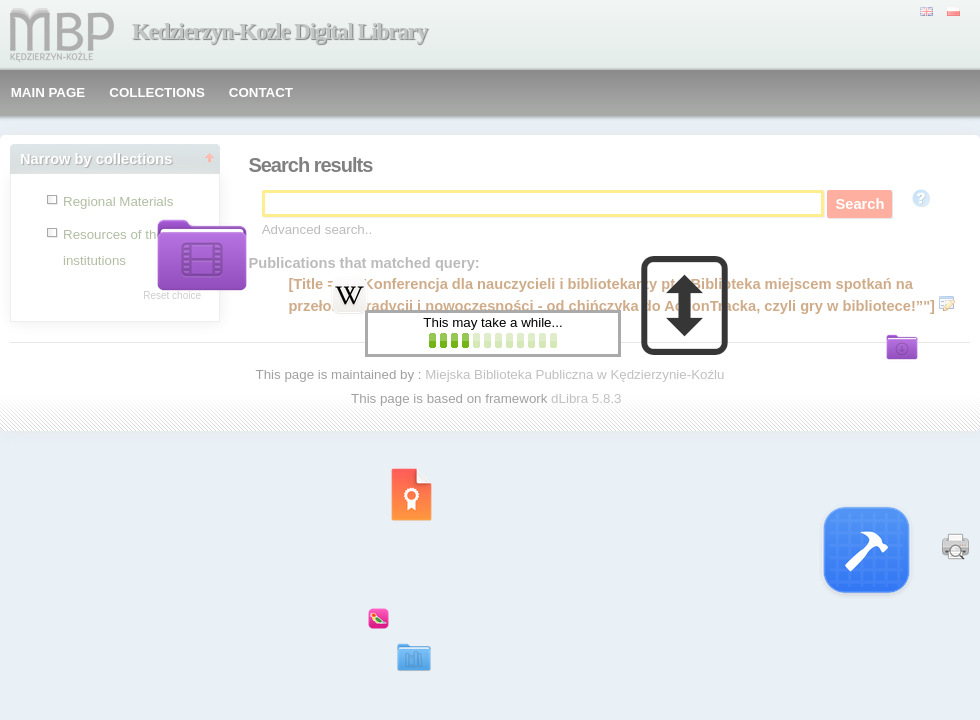 The image size is (980, 720). What do you see at coordinates (411, 494) in the screenshot?
I see `a certificate or credential file` at bounding box center [411, 494].